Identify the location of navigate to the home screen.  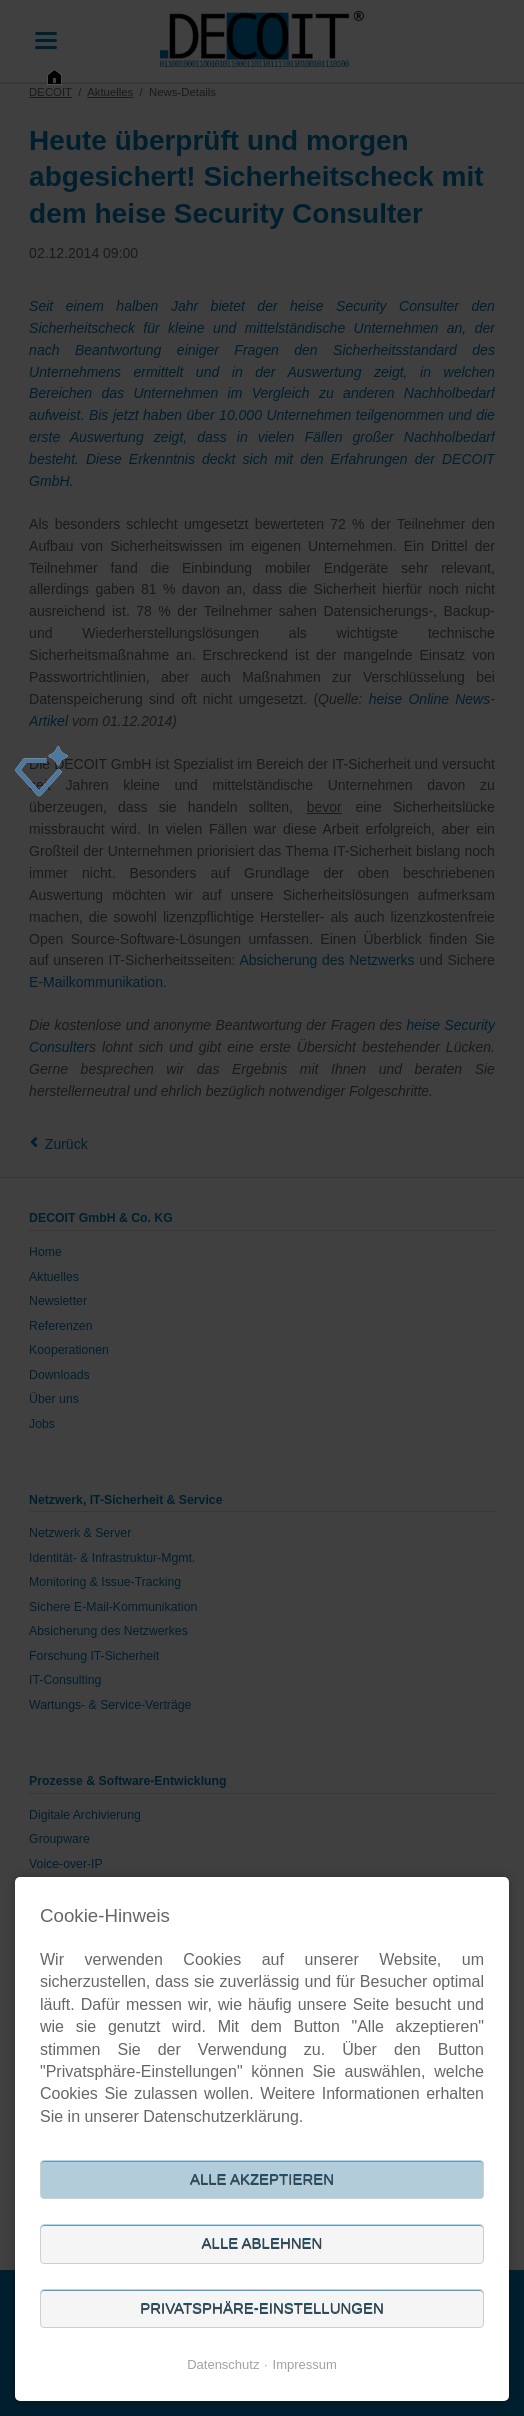
(54, 77).